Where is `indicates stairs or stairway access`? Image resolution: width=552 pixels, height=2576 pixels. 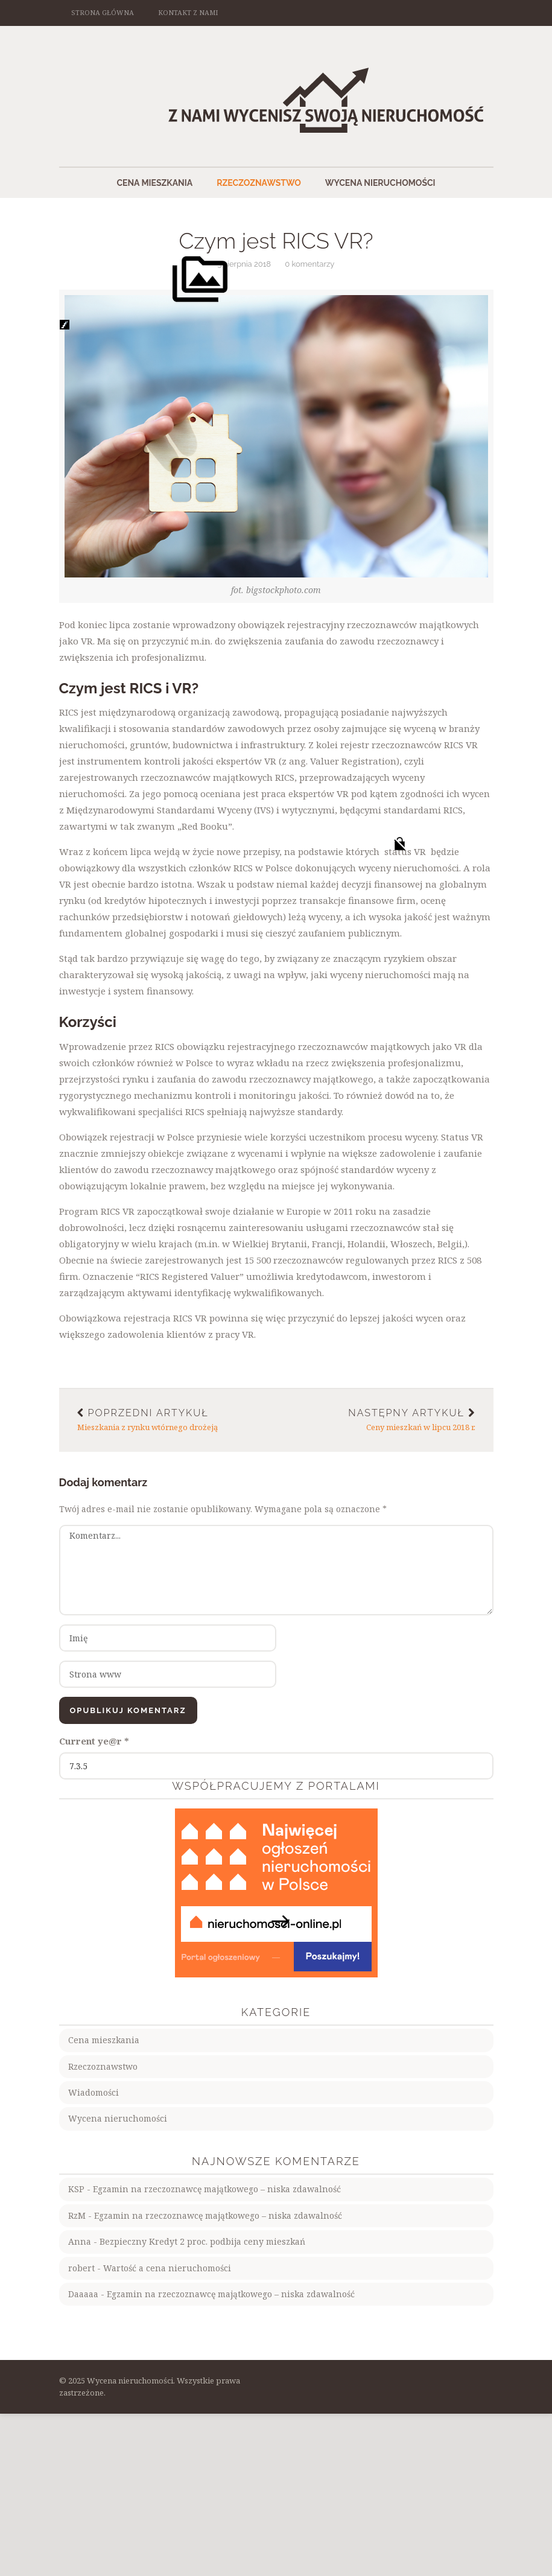
indicates stairs or stairway access is located at coordinates (65, 325).